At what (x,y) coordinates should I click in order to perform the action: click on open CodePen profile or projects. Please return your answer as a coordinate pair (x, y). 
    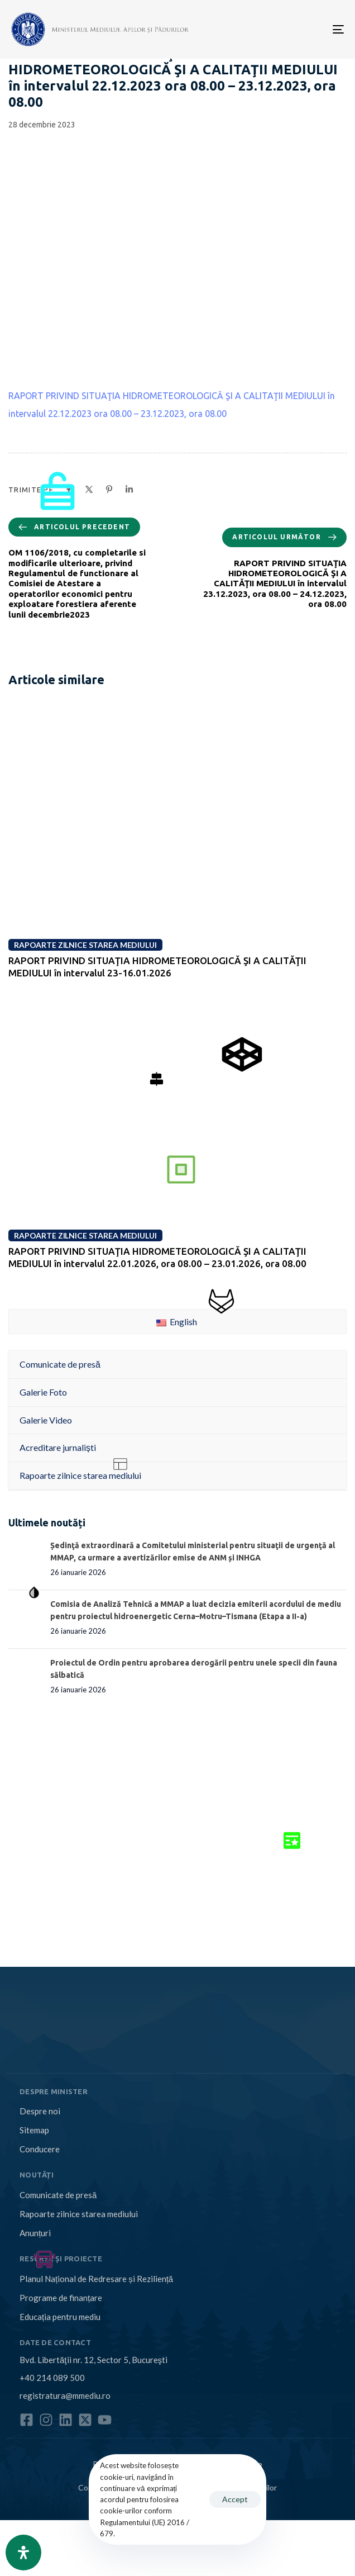
    Looking at the image, I should click on (242, 1054).